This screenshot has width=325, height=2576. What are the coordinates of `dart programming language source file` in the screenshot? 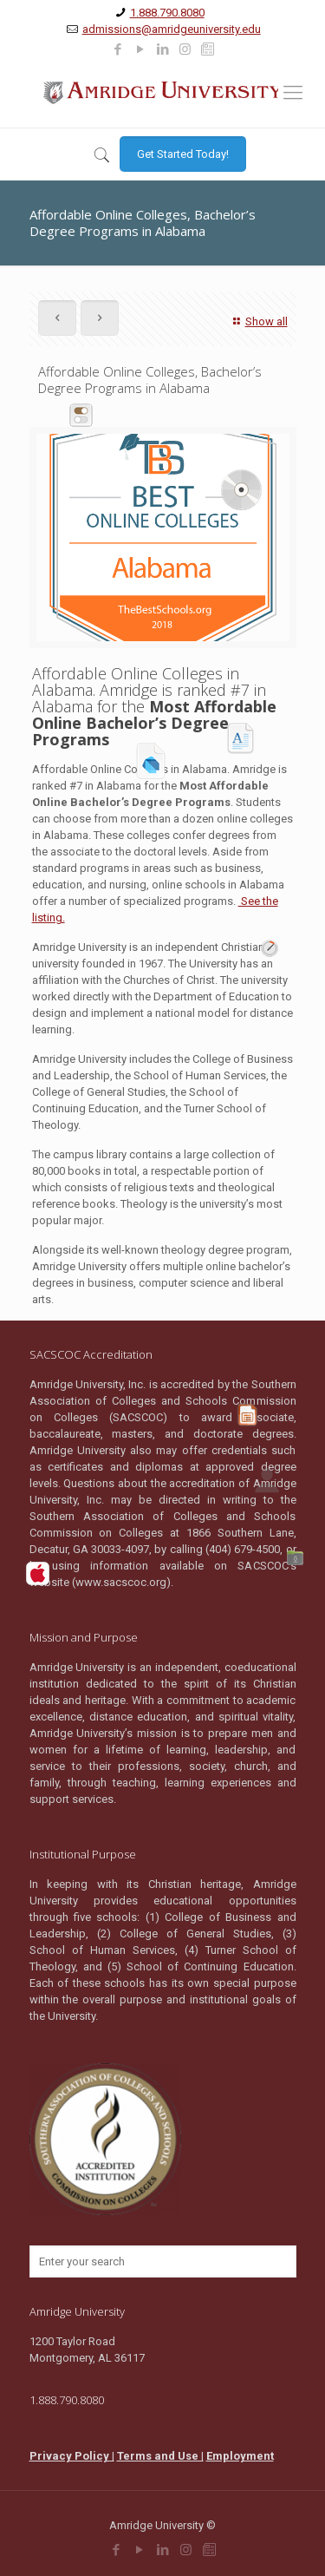 It's located at (151, 761).